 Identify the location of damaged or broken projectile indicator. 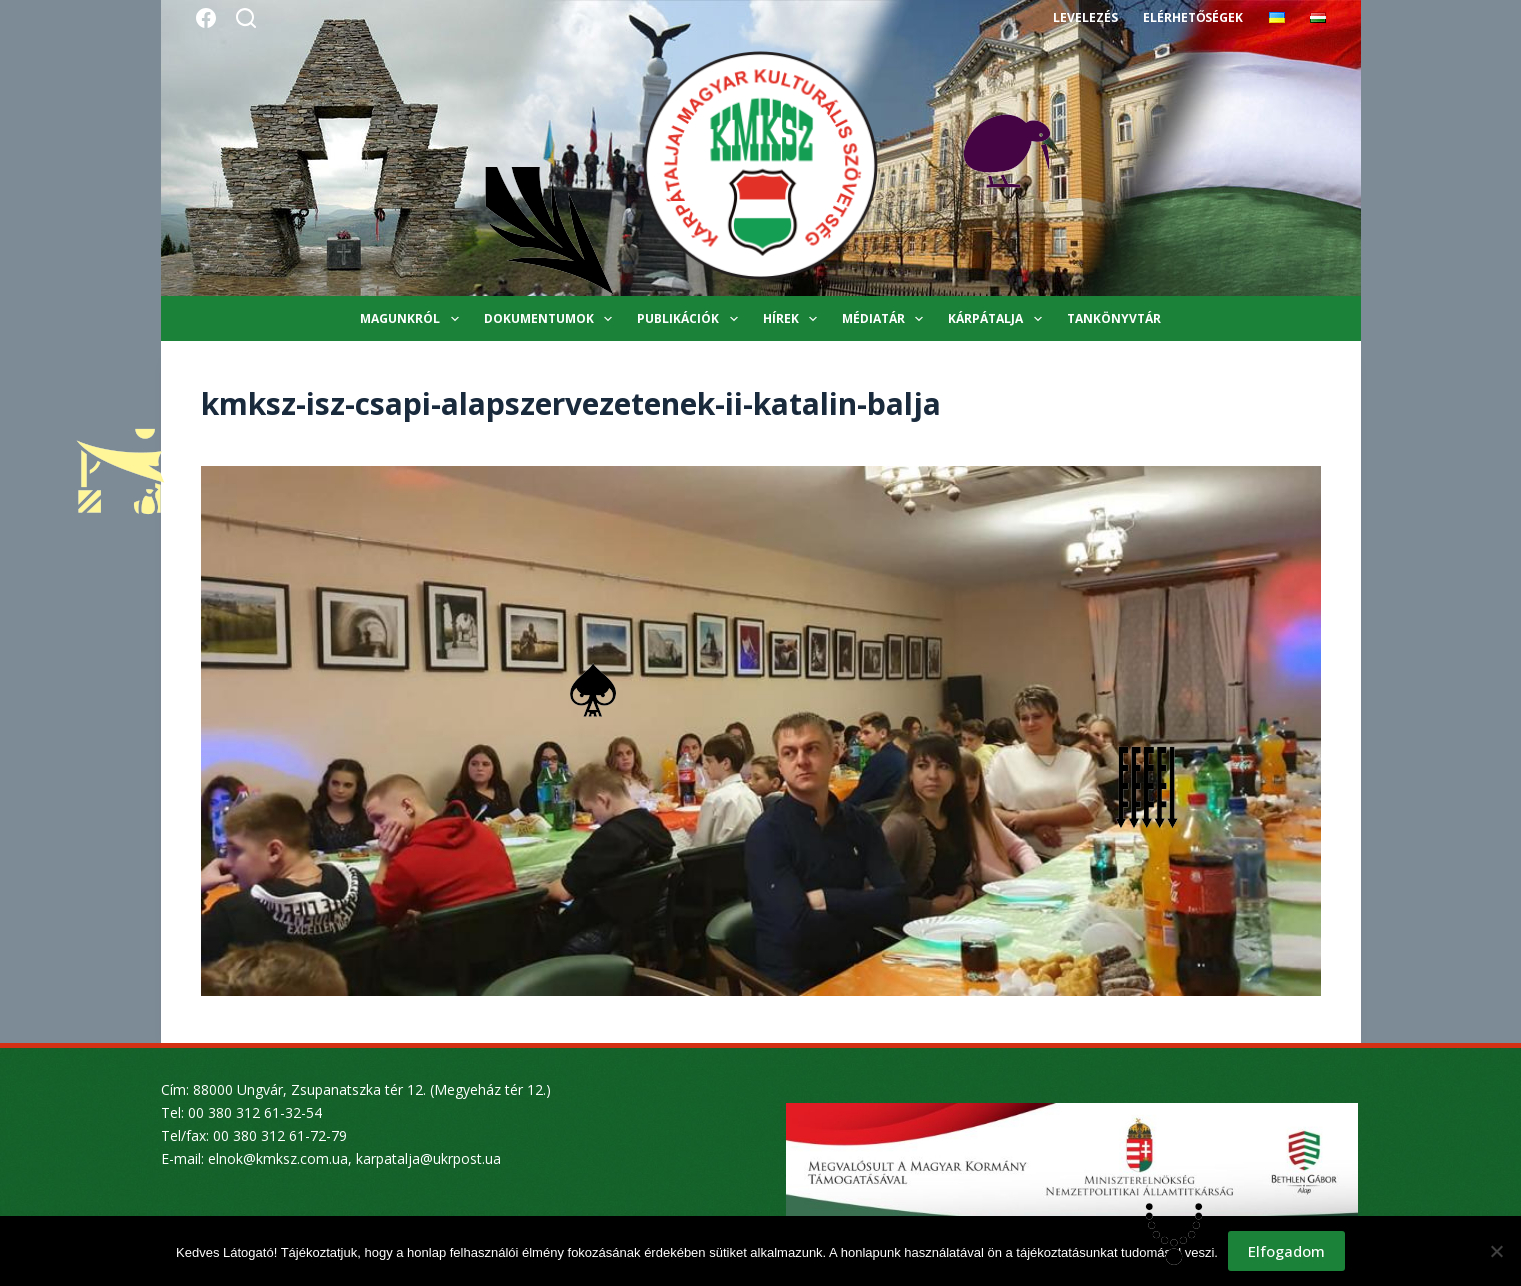
(548, 229).